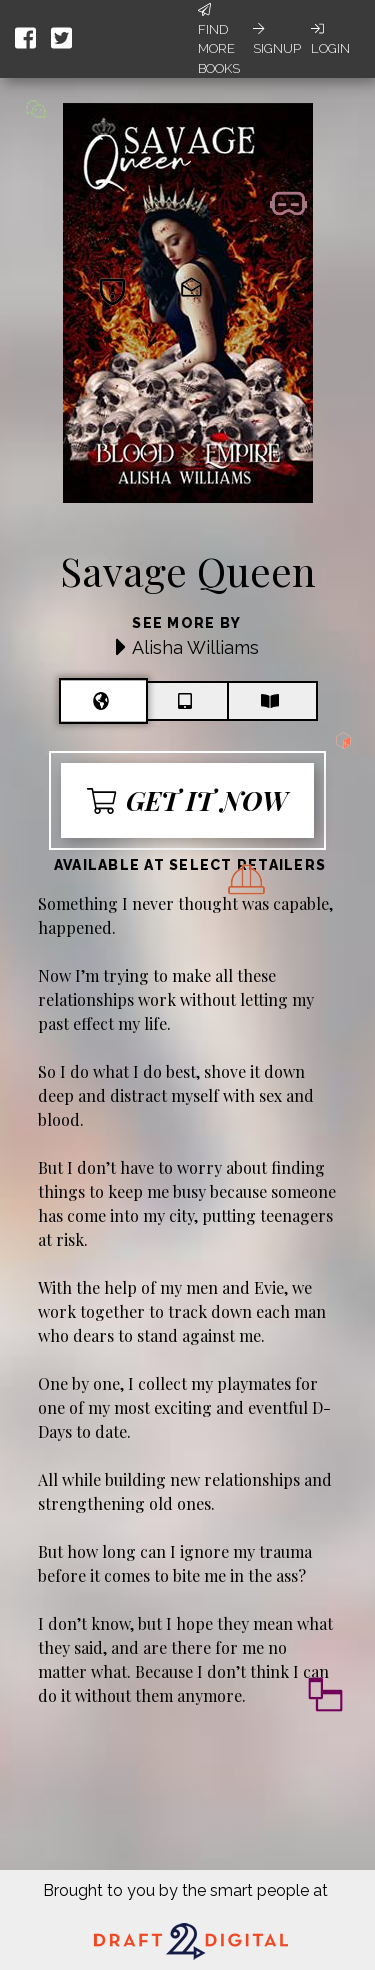  Describe the element at coordinates (343, 740) in the screenshot. I see `open bash terminal` at that location.